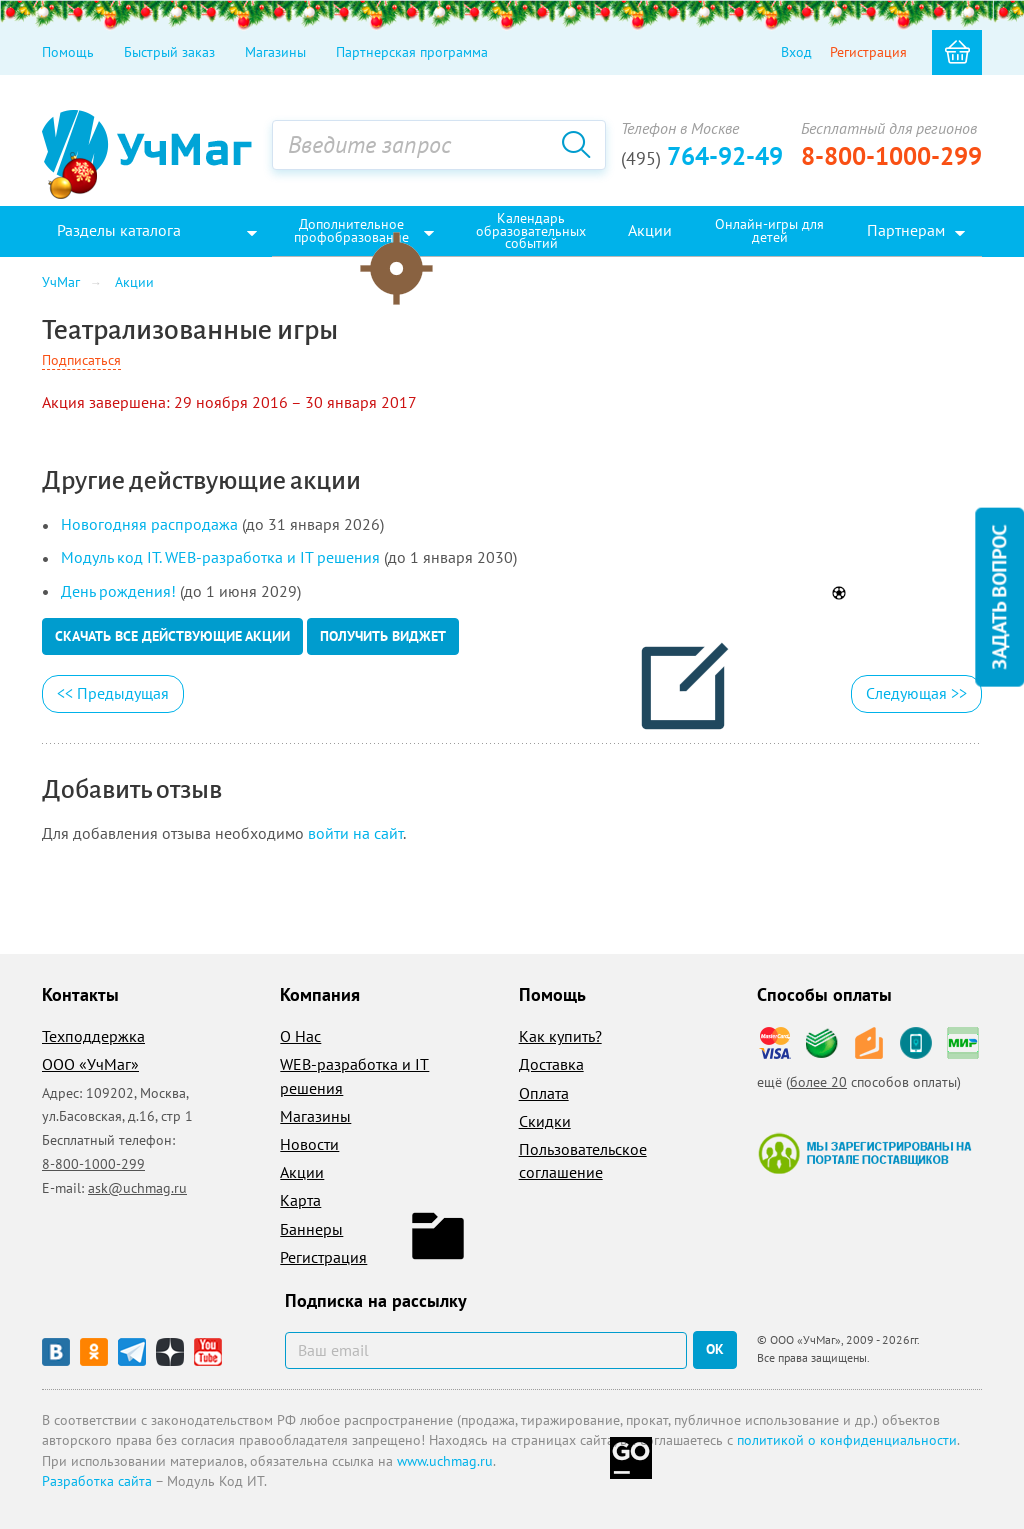 This screenshot has height=1529, width=1024. Describe the element at coordinates (839, 593) in the screenshot. I see `access football or soccer content` at that location.